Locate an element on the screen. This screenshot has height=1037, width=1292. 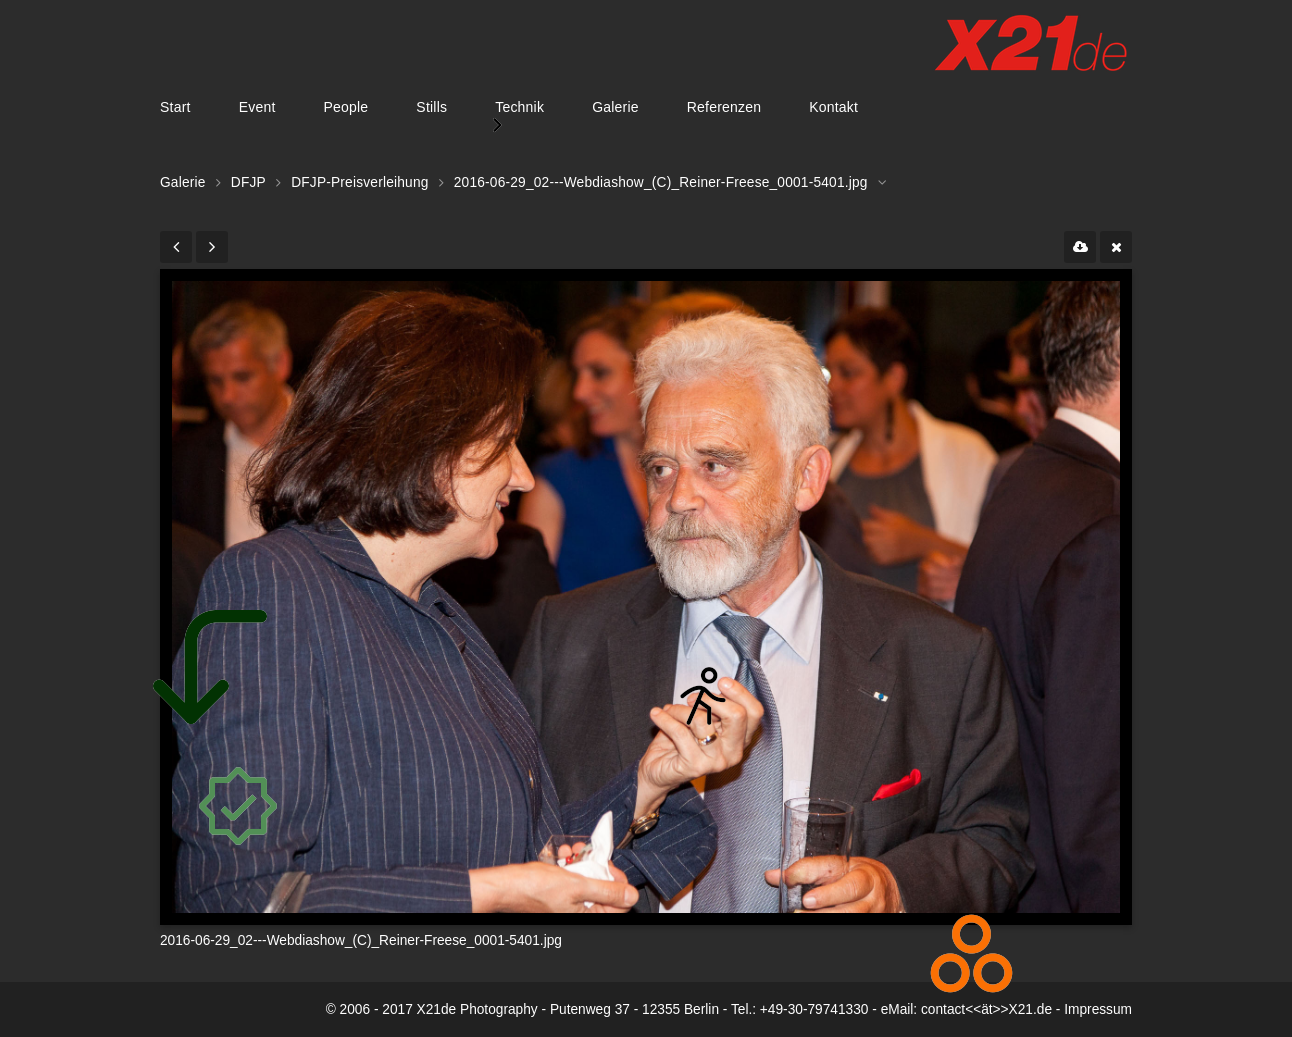
indicates a verified or authenticated account is located at coordinates (238, 806).